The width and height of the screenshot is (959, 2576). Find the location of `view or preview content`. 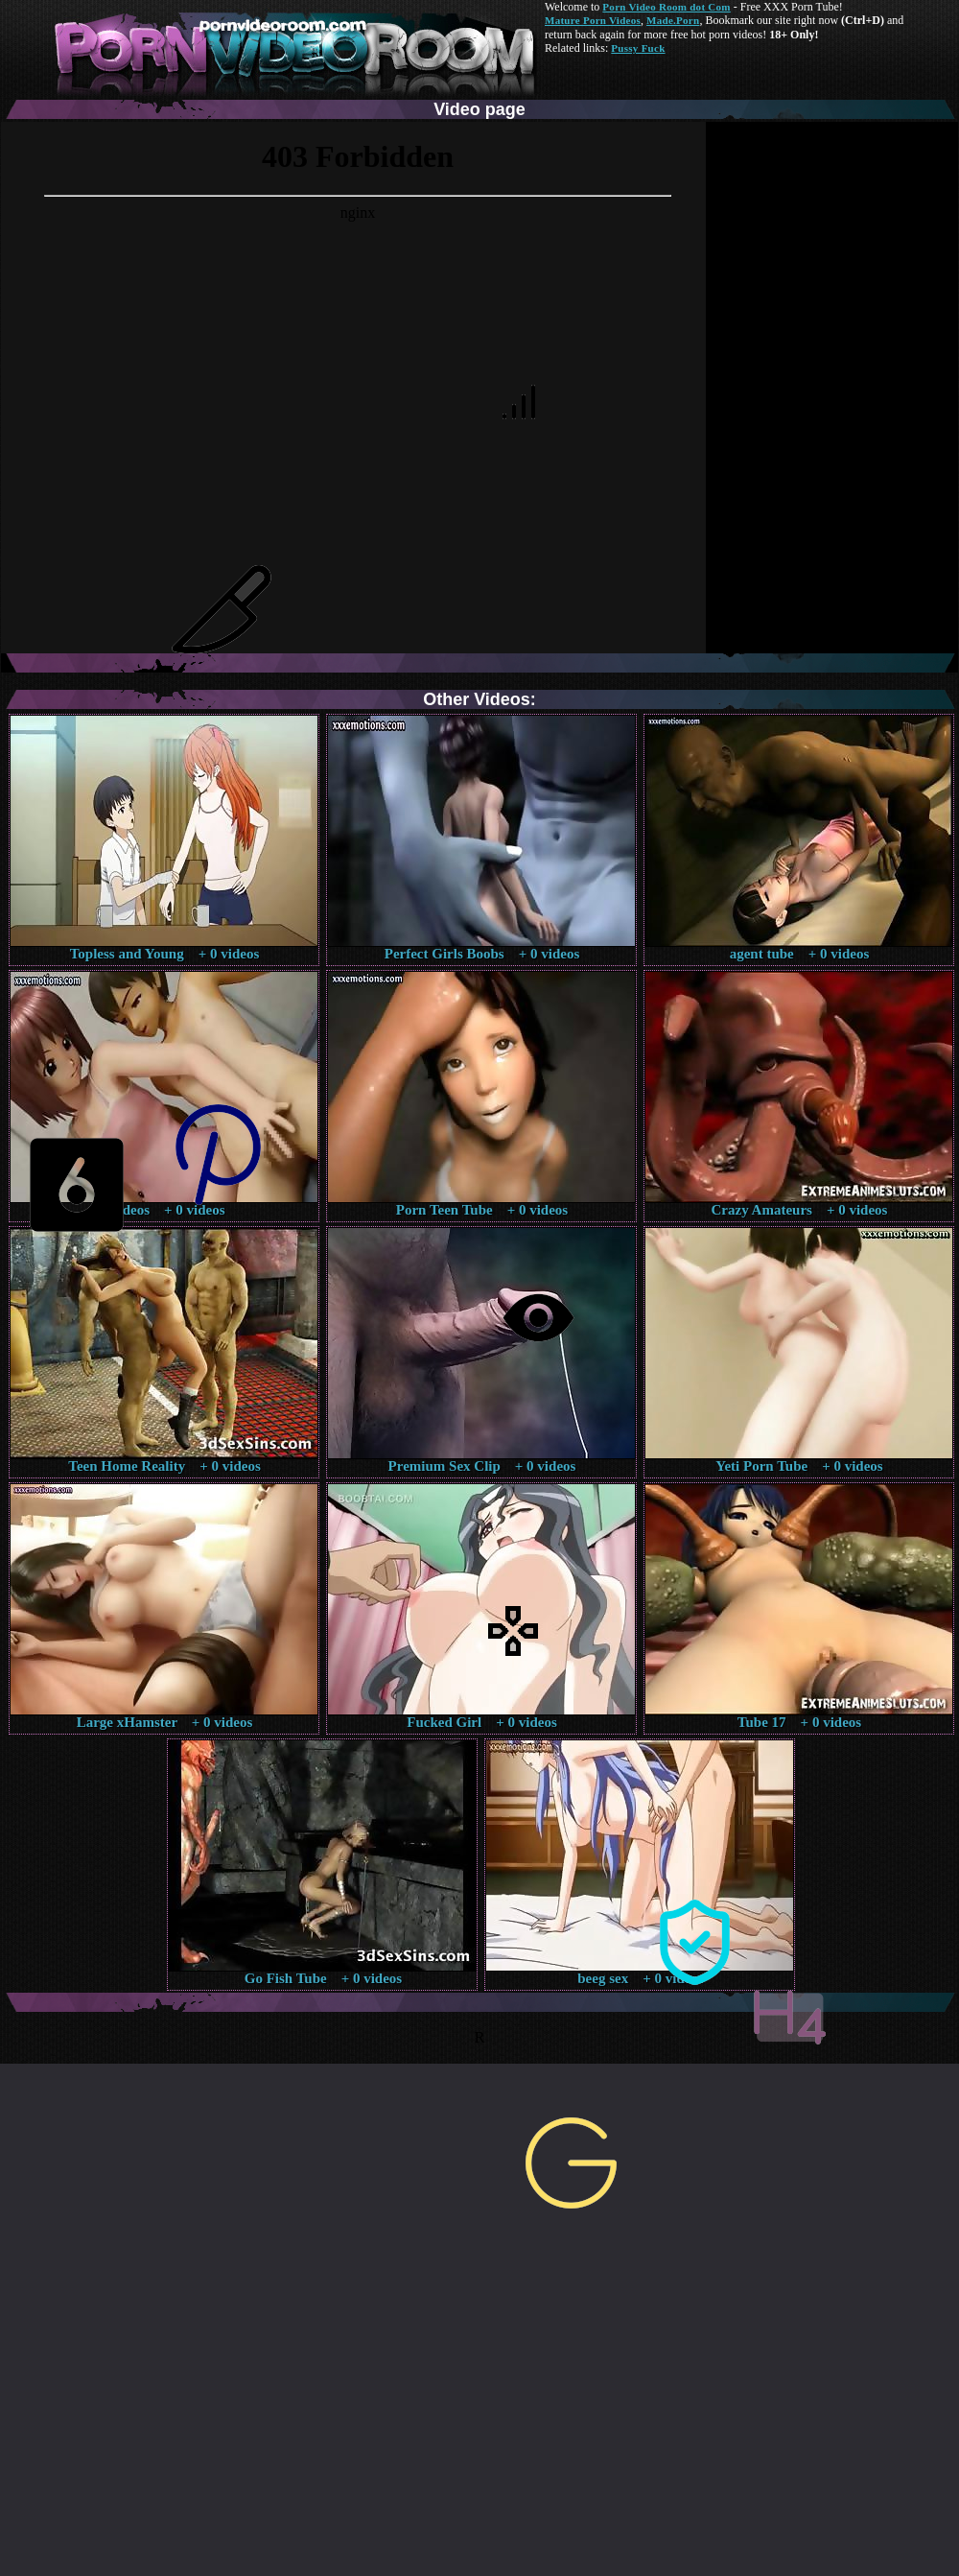

view or preview content is located at coordinates (538, 1317).